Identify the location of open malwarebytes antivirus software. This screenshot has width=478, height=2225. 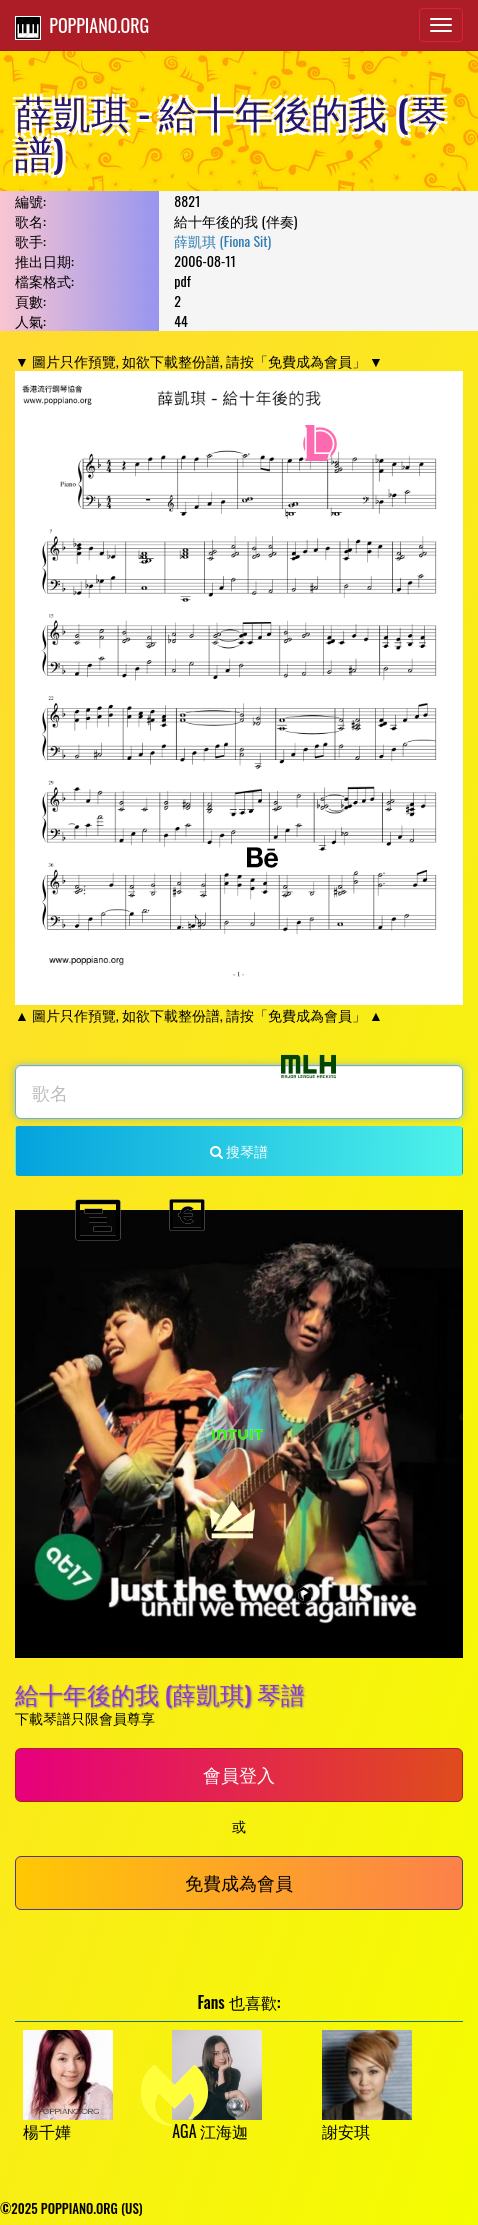
(174, 2095).